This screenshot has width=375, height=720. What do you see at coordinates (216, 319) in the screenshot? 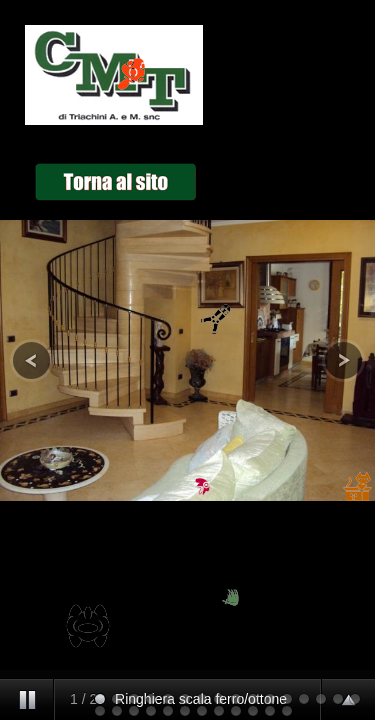
I see `bolt cutter tool item in game inventory` at bounding box center [216, 319].